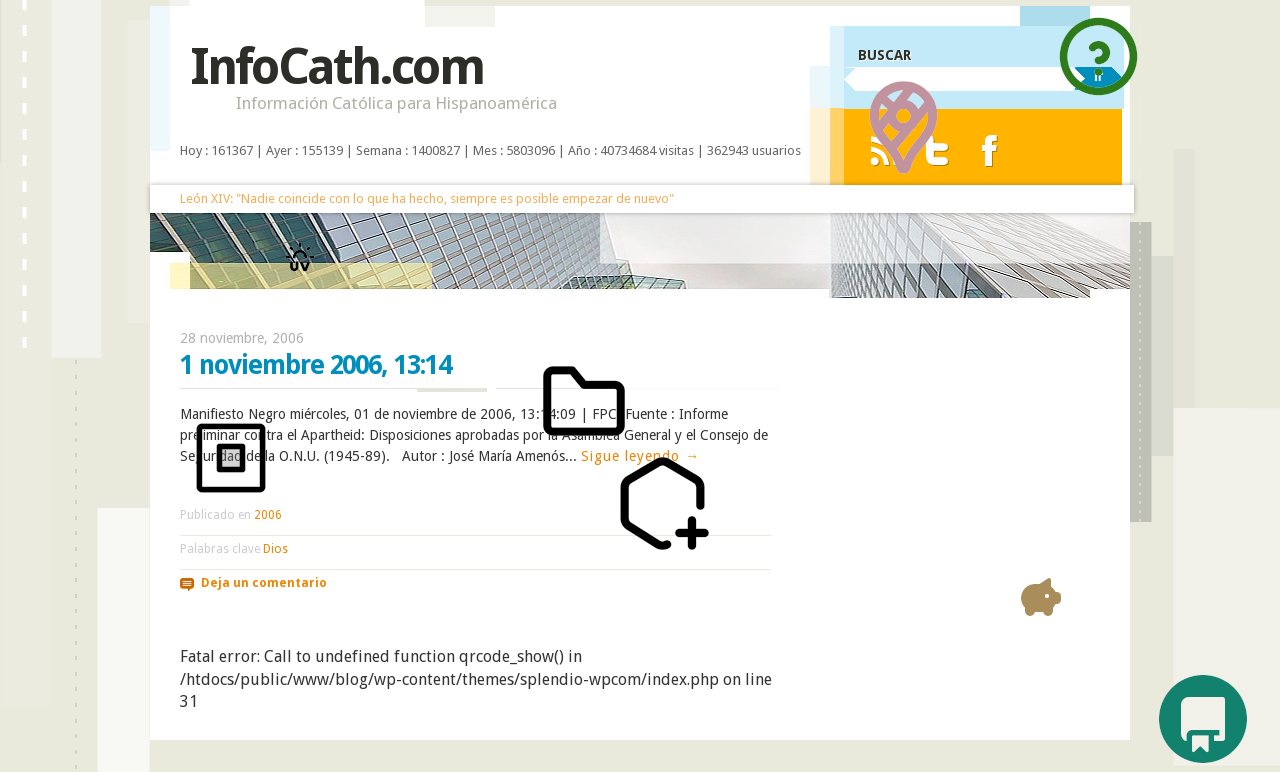 Image resolution: width=1280 pixels, height=772 pixels. I want to click on view app or brand logo, so click(231, 458).